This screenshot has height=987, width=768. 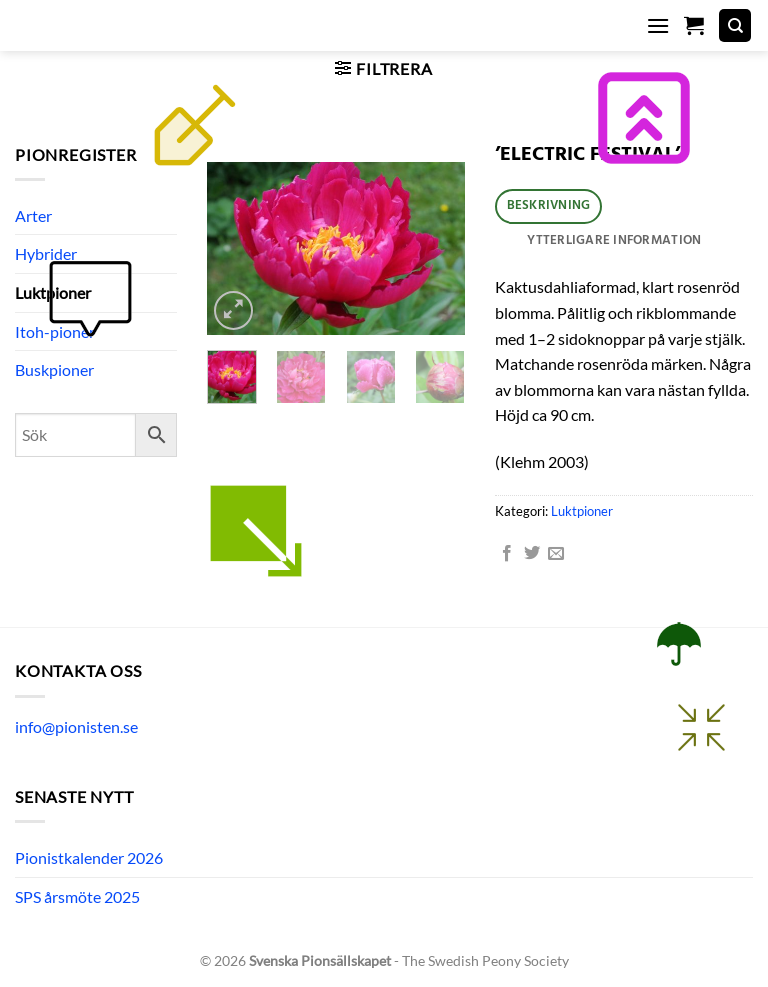 What do you see at coordinates (644, 118) in the screenshot?
I see `scroll to top of page` at bounding box center [644, 118].